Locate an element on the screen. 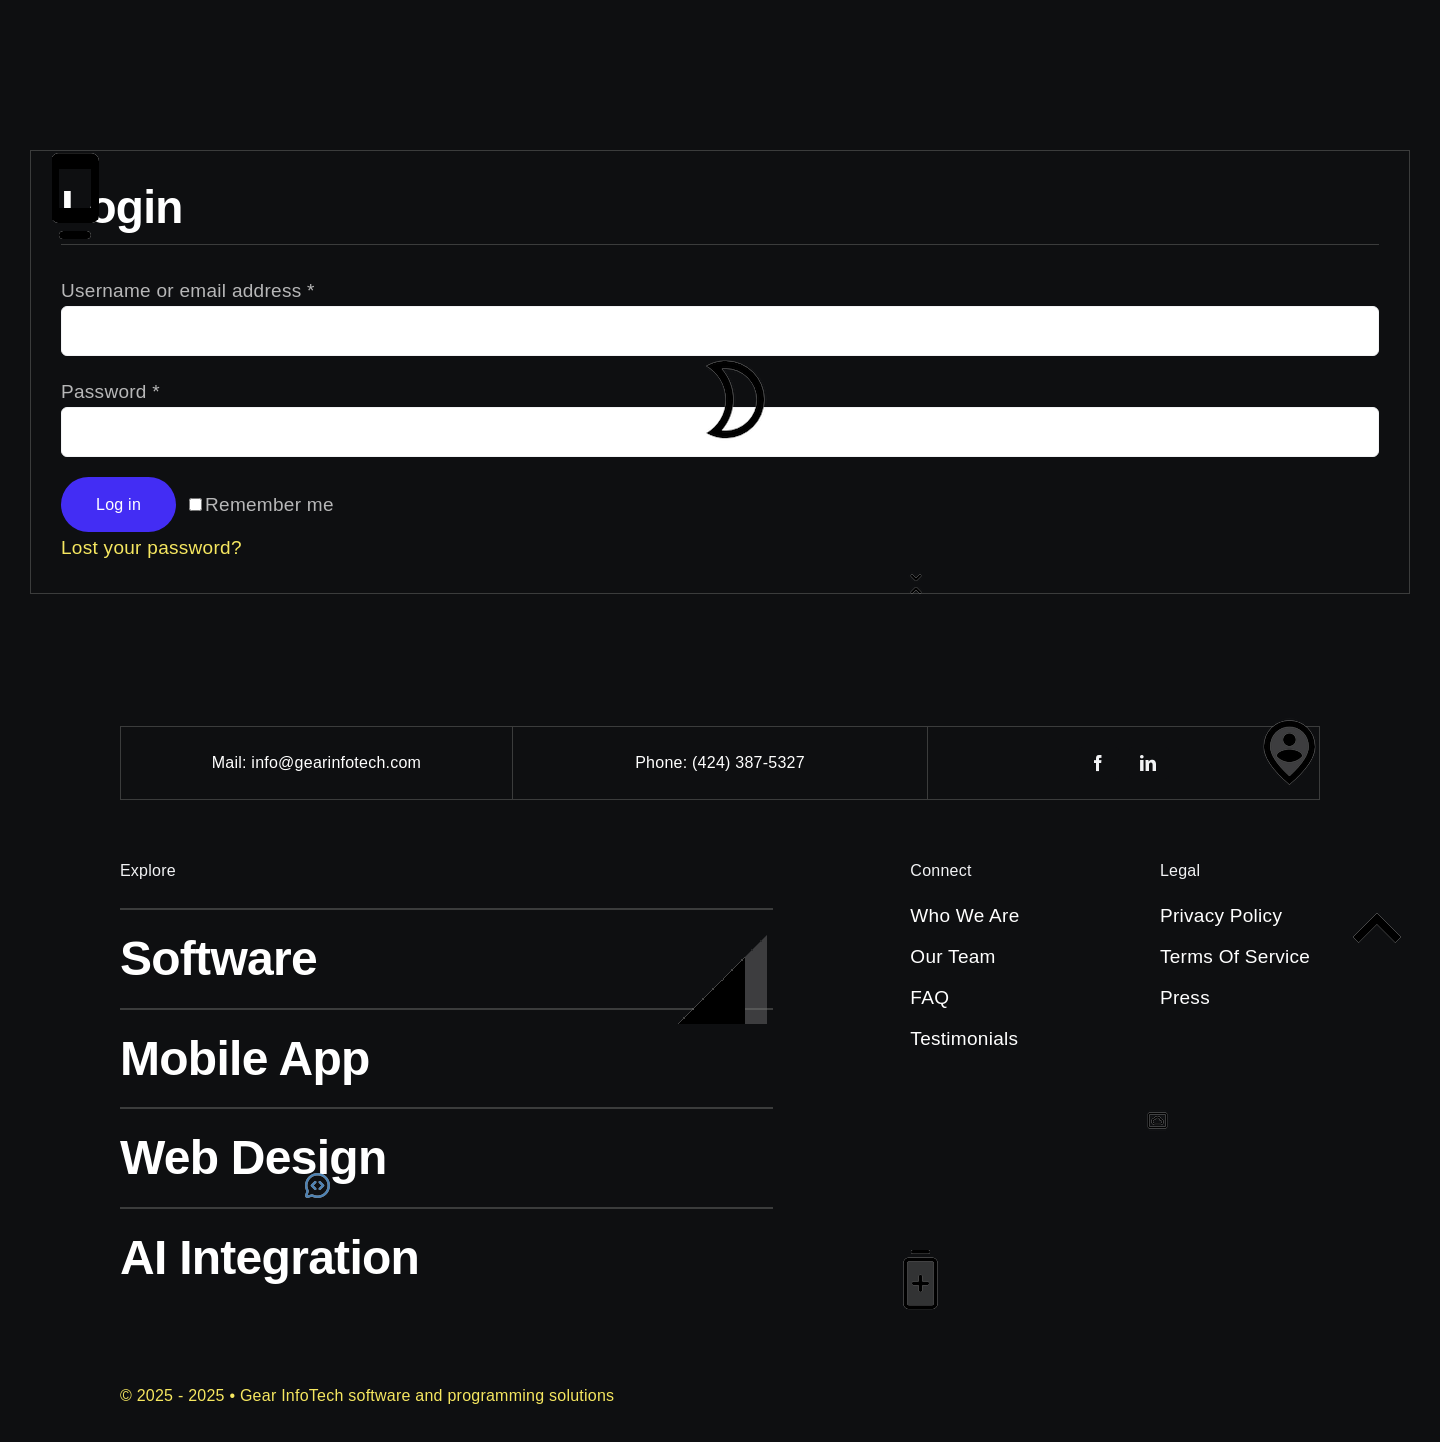 The image size is (1440, 1442). collapse an expanded section is located at coordinates (1377, 929).